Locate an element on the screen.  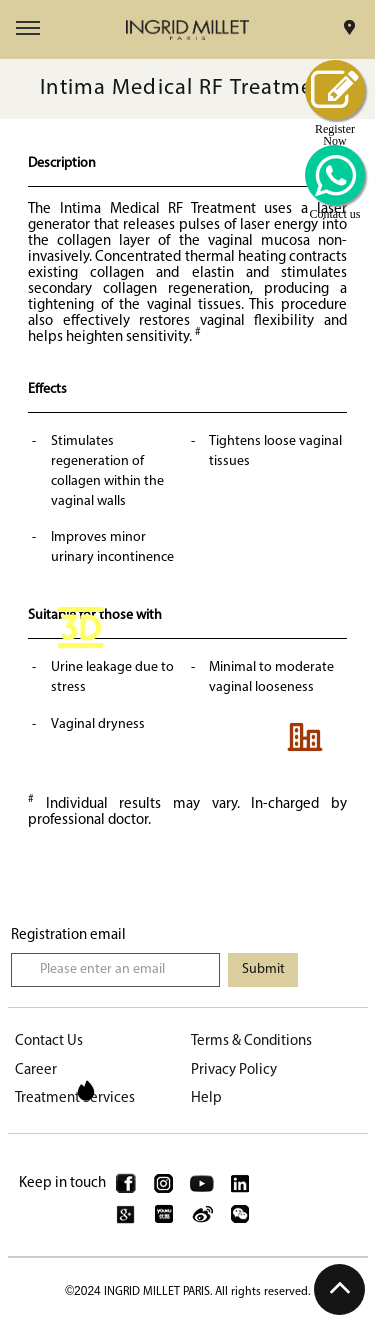
view city or urban locations is located at coordinates (305, 737).